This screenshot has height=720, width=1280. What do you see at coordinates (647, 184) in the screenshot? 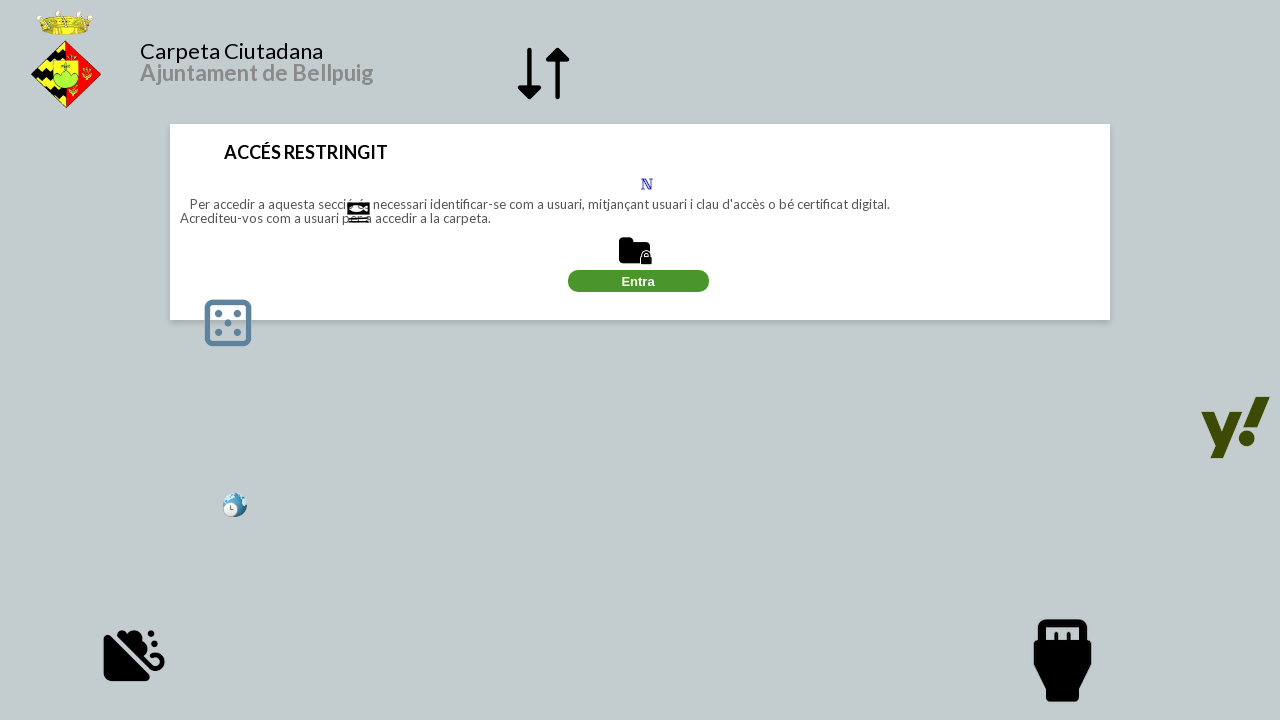
I see `open notion app` at bounding box center [647, 184].